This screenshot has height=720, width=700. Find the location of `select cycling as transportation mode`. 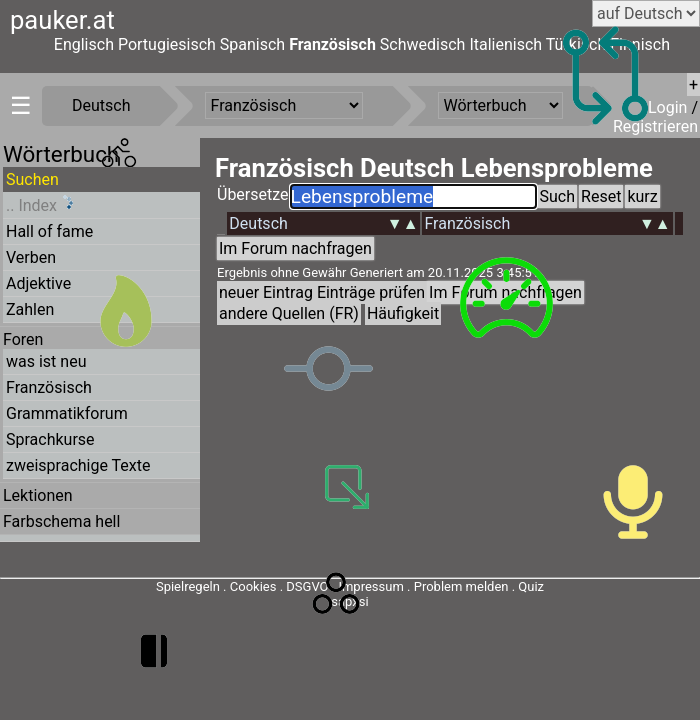

select cycling as transportation mode is located at coordinates (119, 154).